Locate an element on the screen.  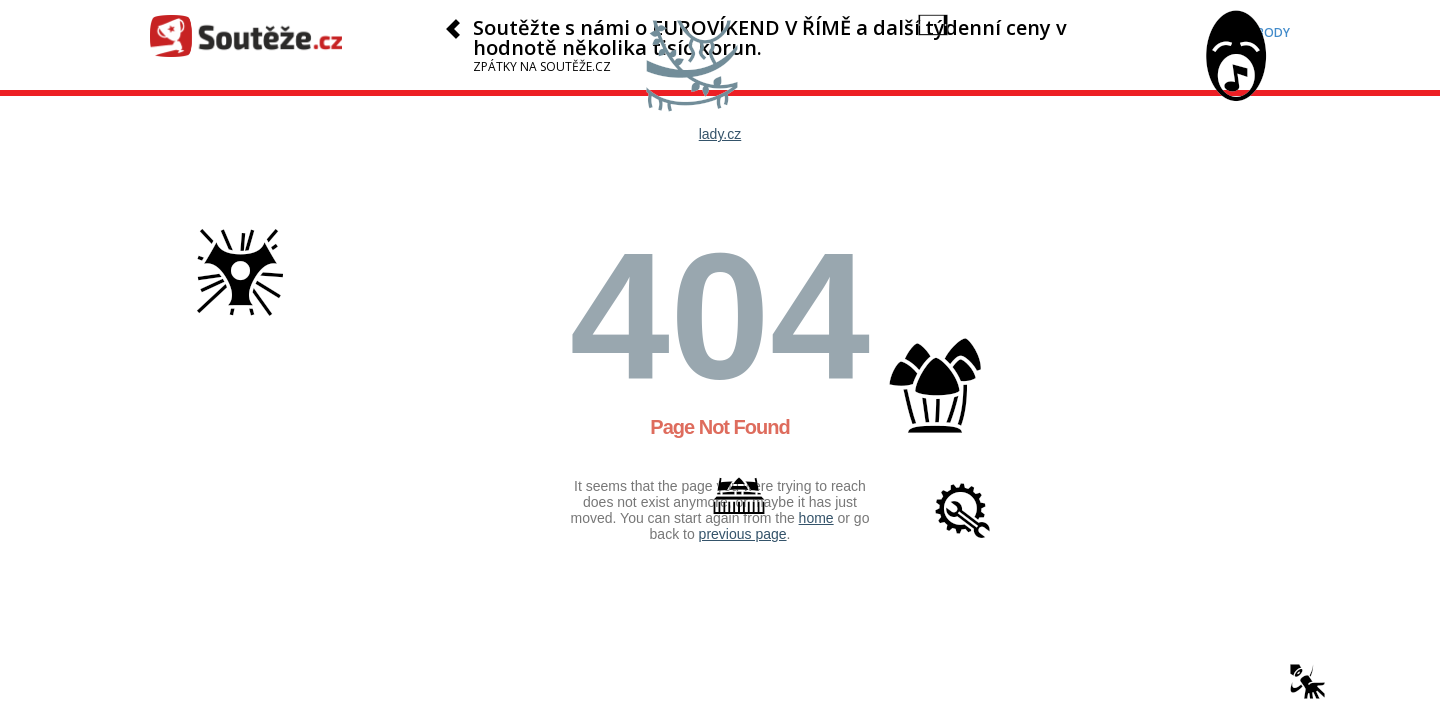
switch to tablet view or layout is located at coordinates (933, 25).